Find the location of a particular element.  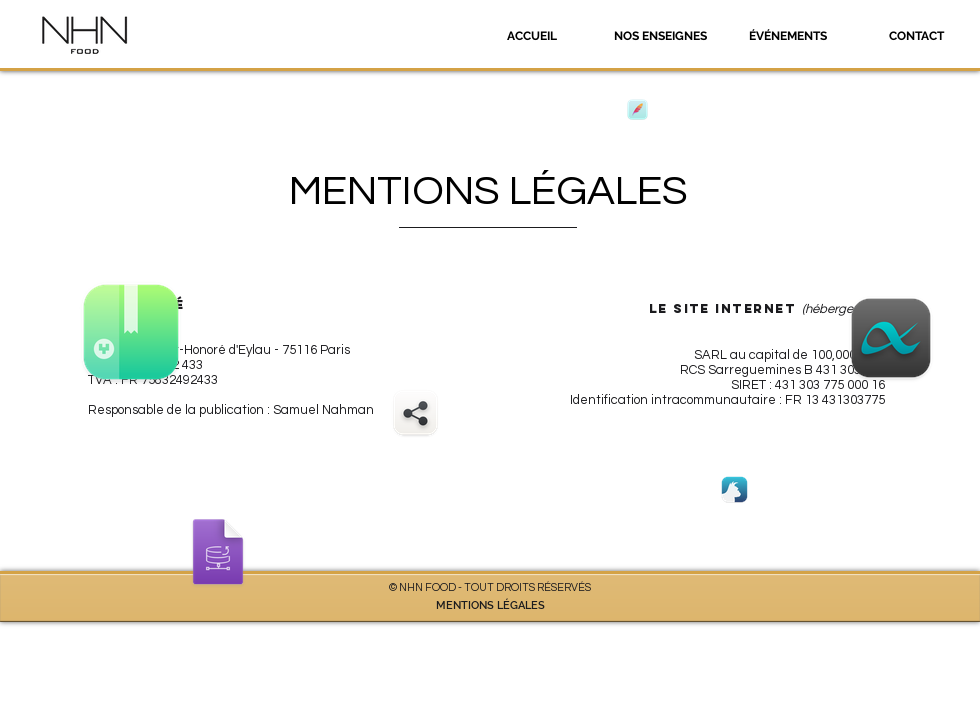

launch apache jmeter application is located at coordinates (637, 109).